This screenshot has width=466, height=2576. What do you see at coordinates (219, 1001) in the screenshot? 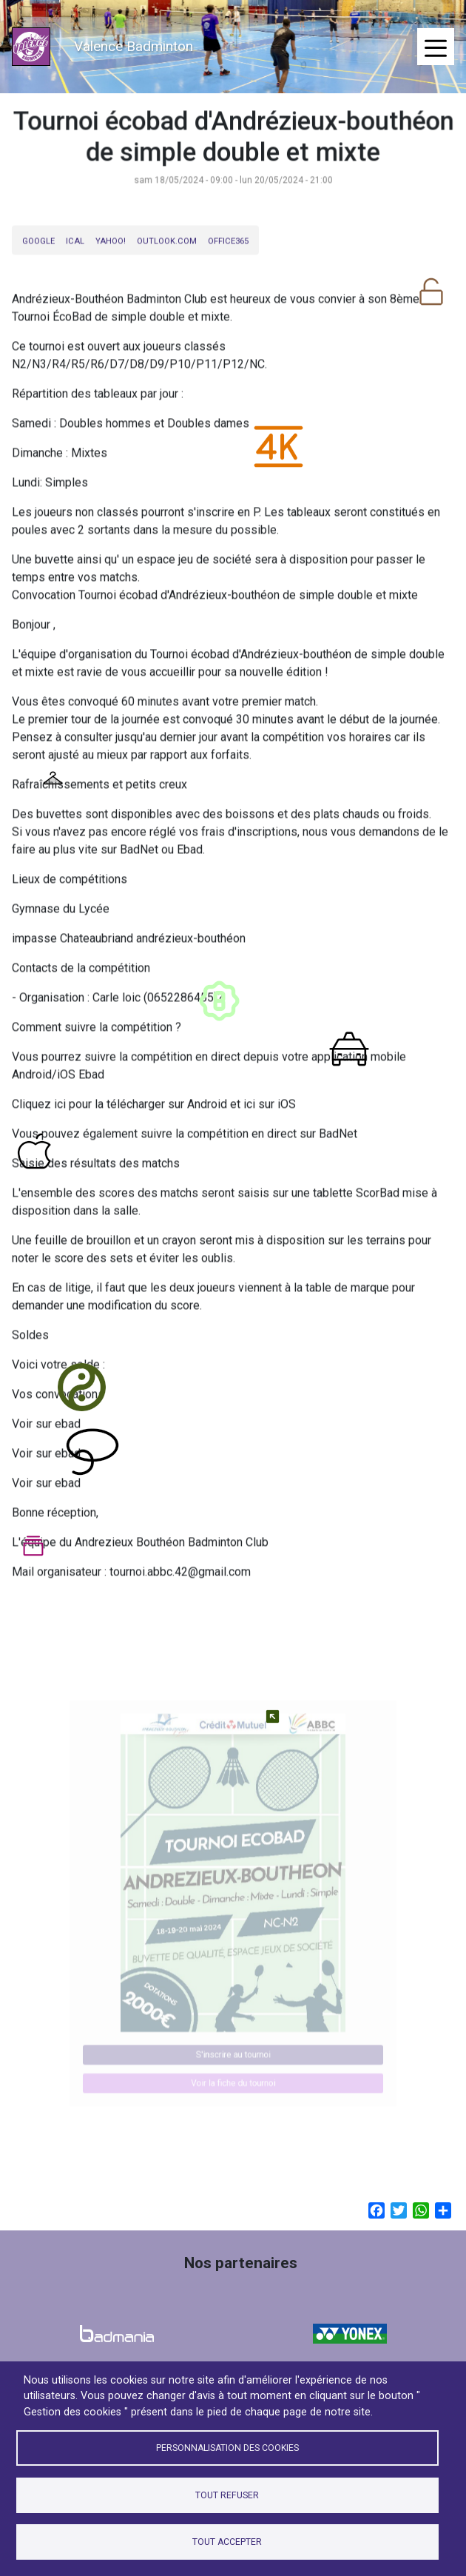
I see `indicates rank or position number 8` at bounding box center [219, 1001].